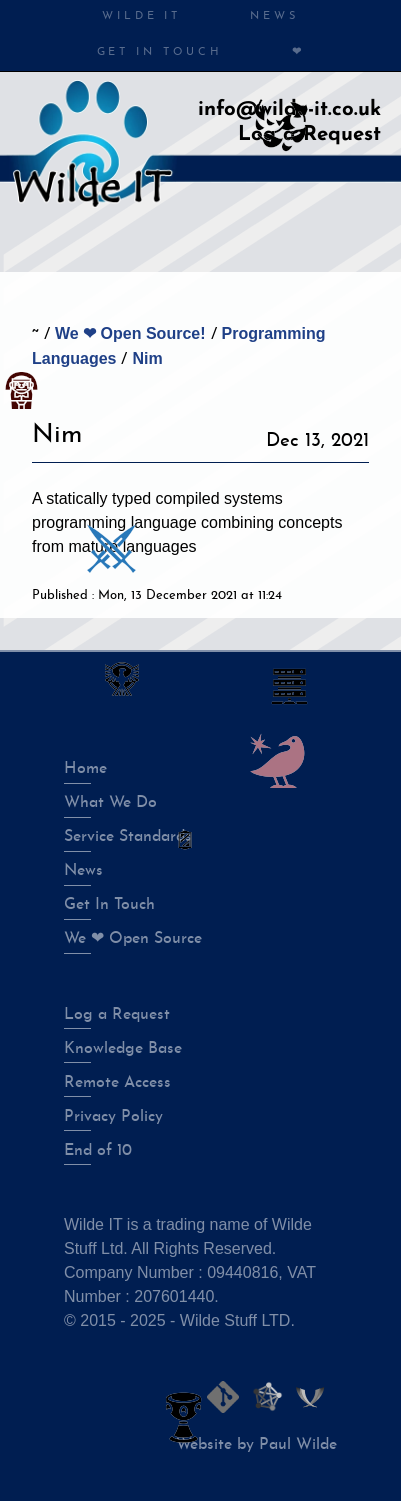  I want to click on condor or eagle emblem representing a faction or team, so click(122, 679).